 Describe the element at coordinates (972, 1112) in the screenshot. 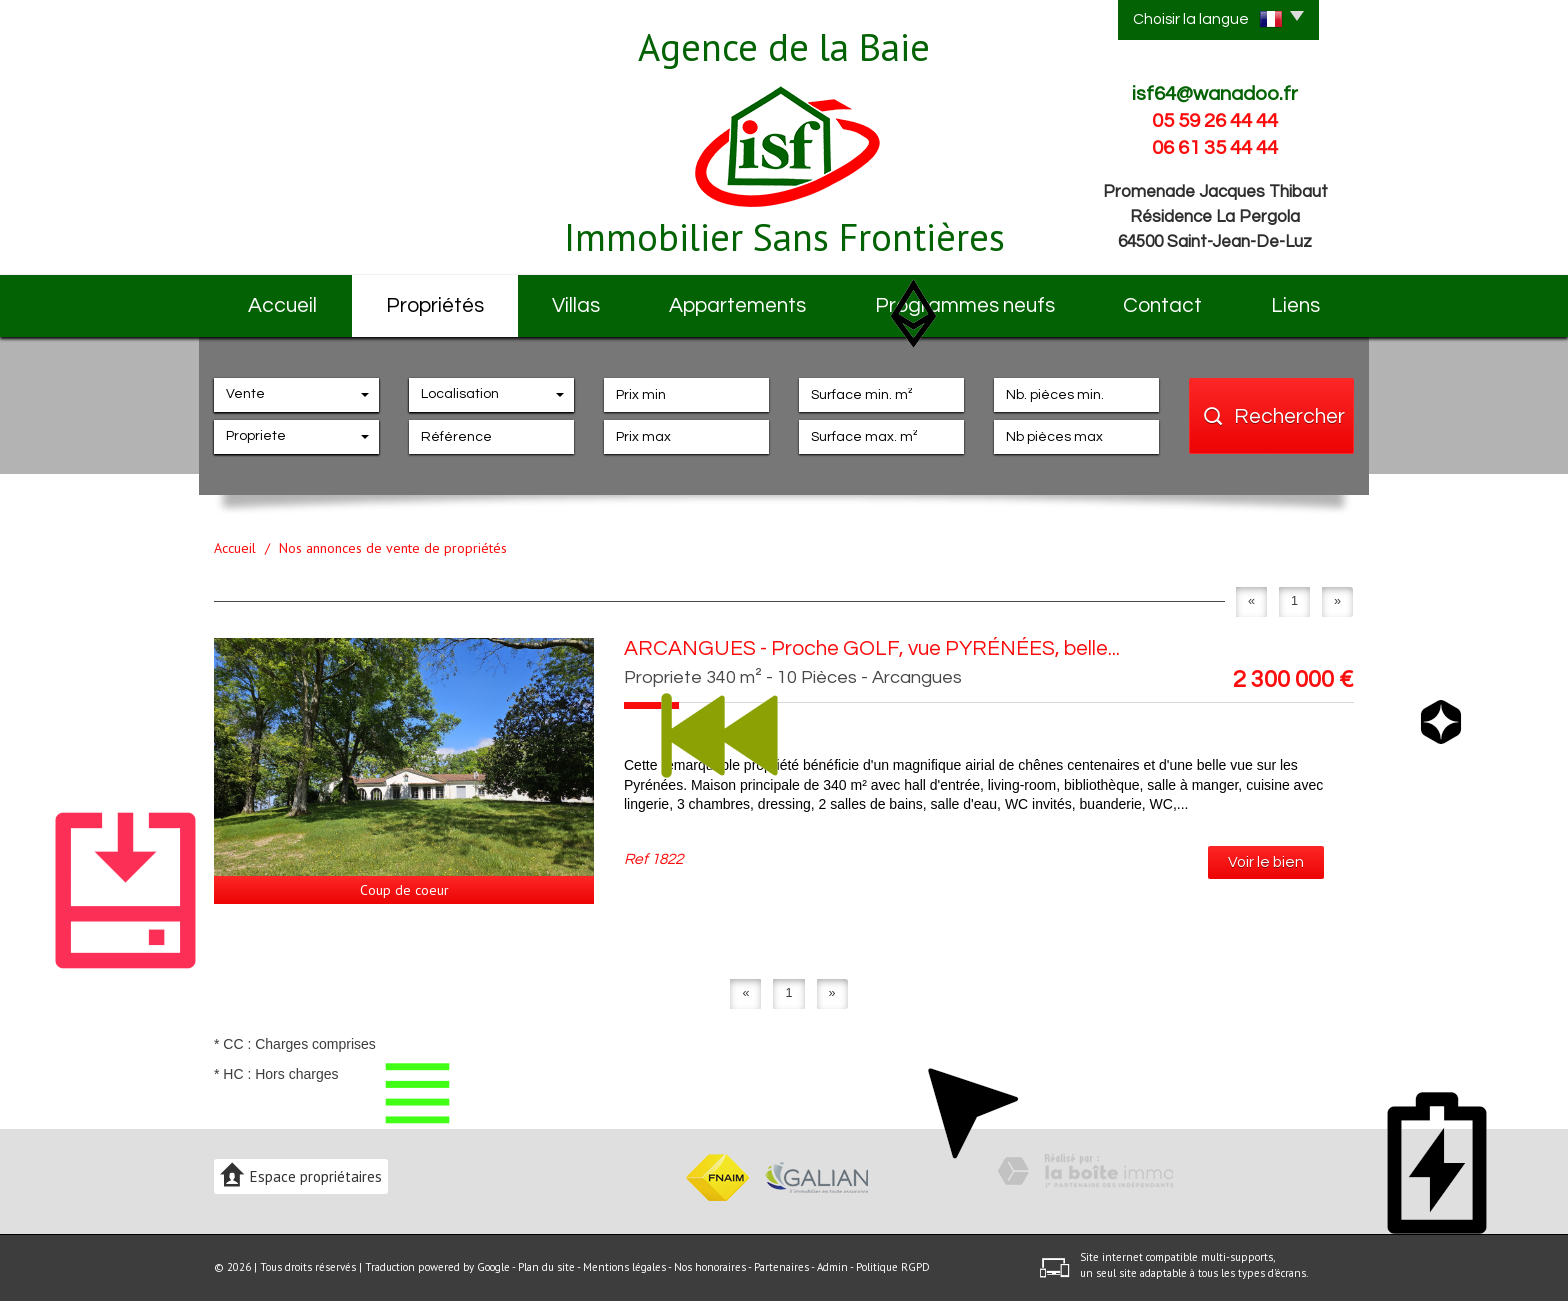

I see `start navigation to destination` at that location.